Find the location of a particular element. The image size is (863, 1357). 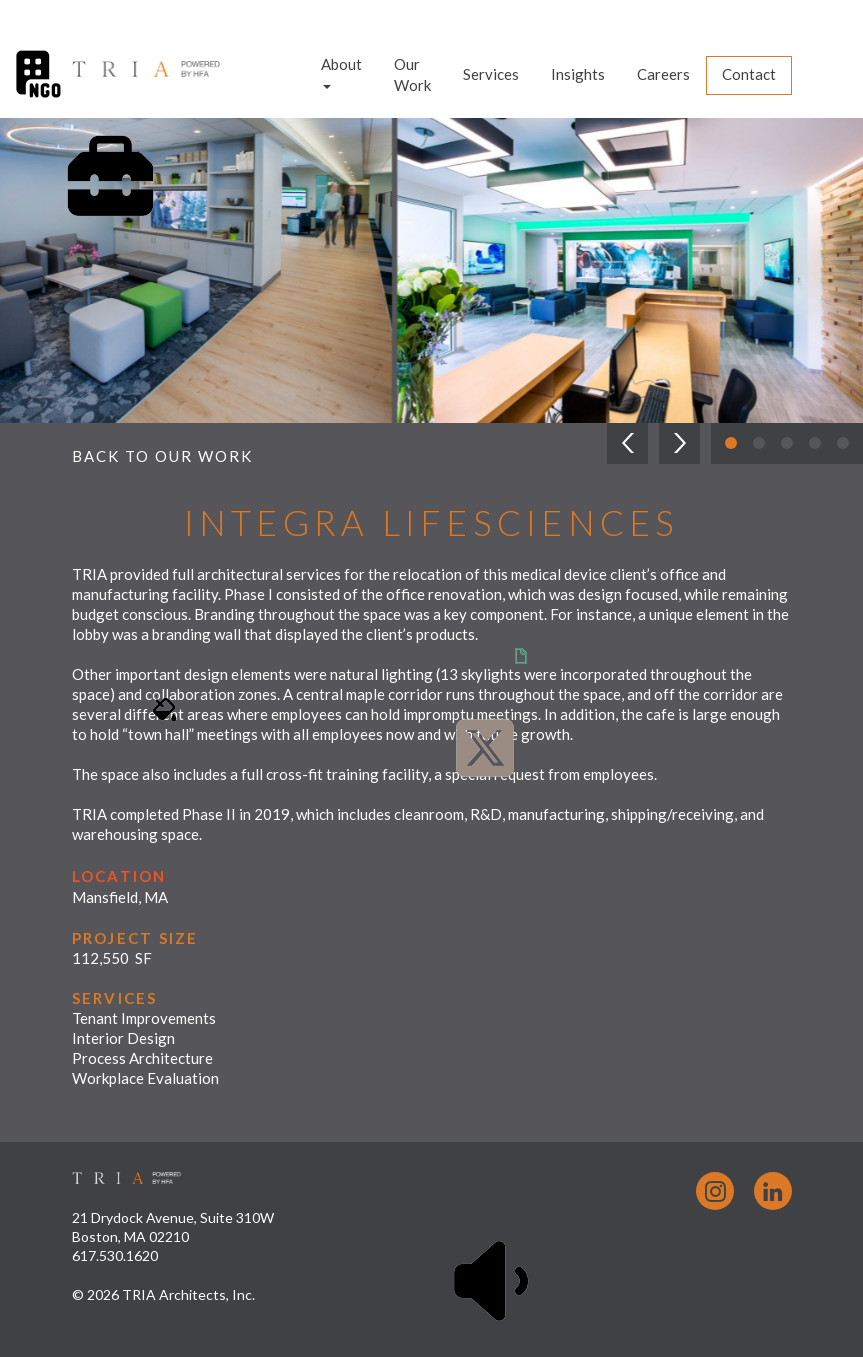

open X (formerly Twitter) app is located at coordinates (485, 748).